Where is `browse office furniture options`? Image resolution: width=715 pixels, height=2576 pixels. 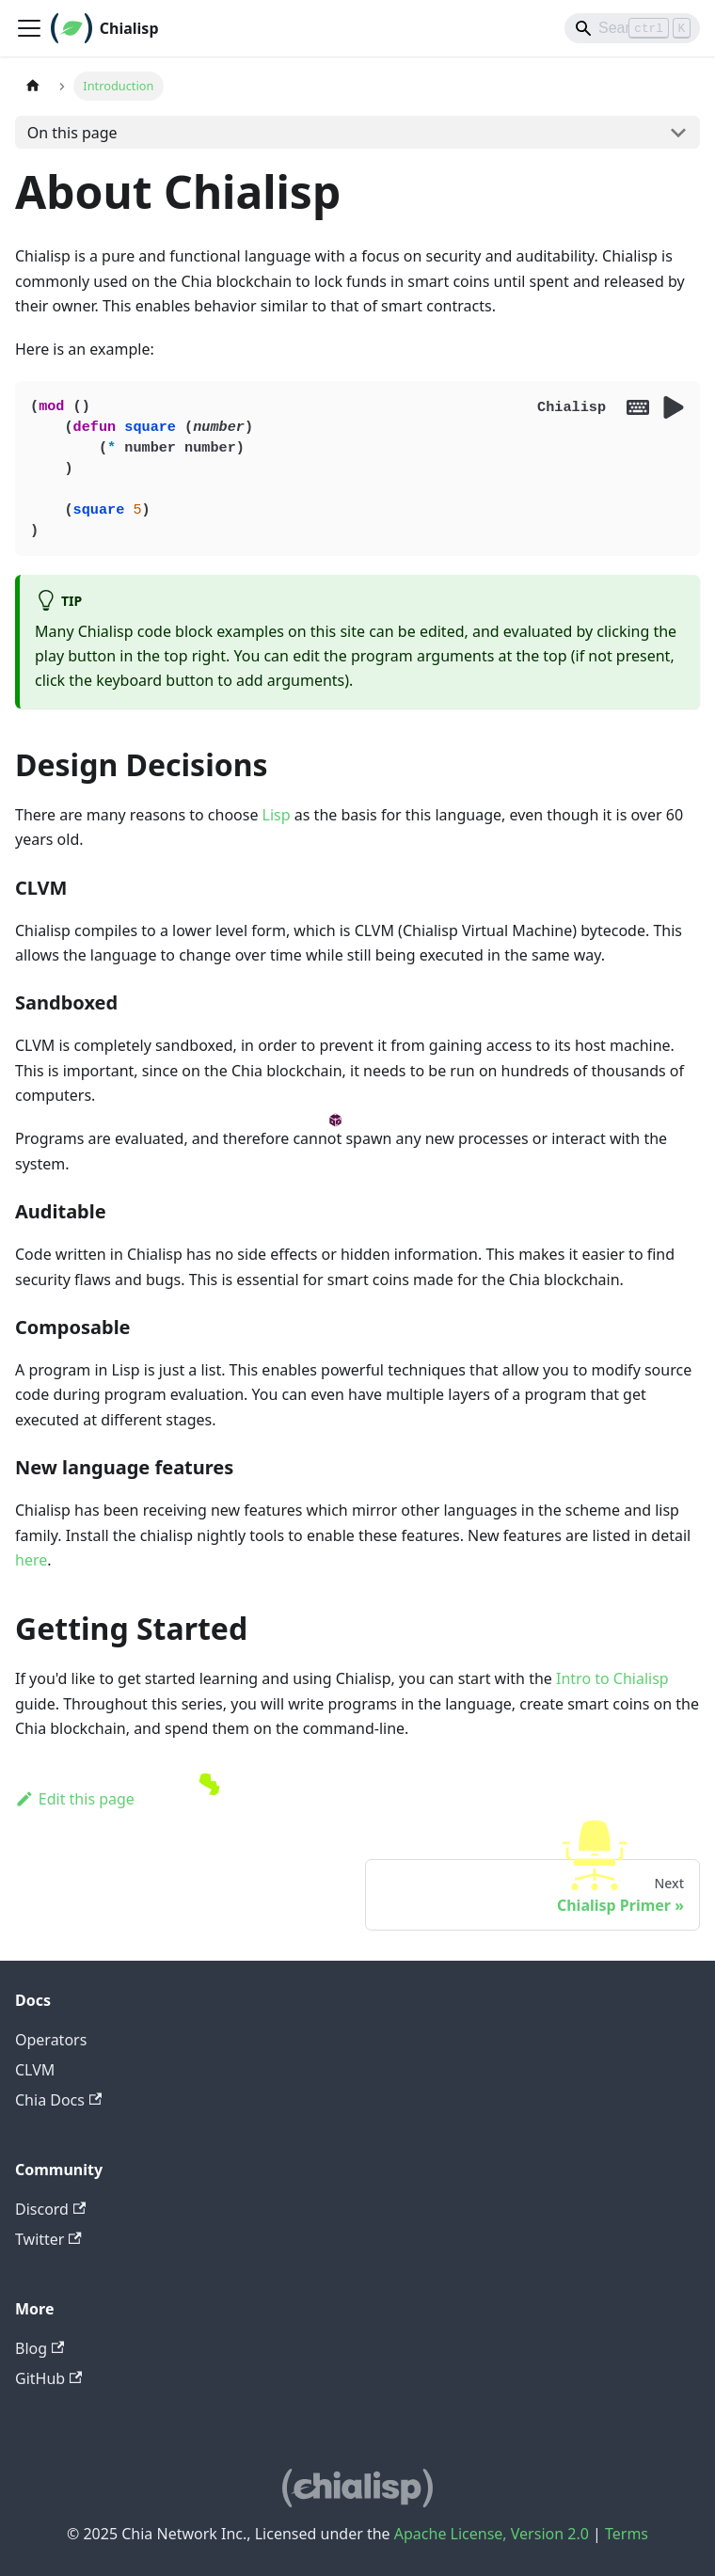
browse office furniture options is located at coordinates (595, 1855).